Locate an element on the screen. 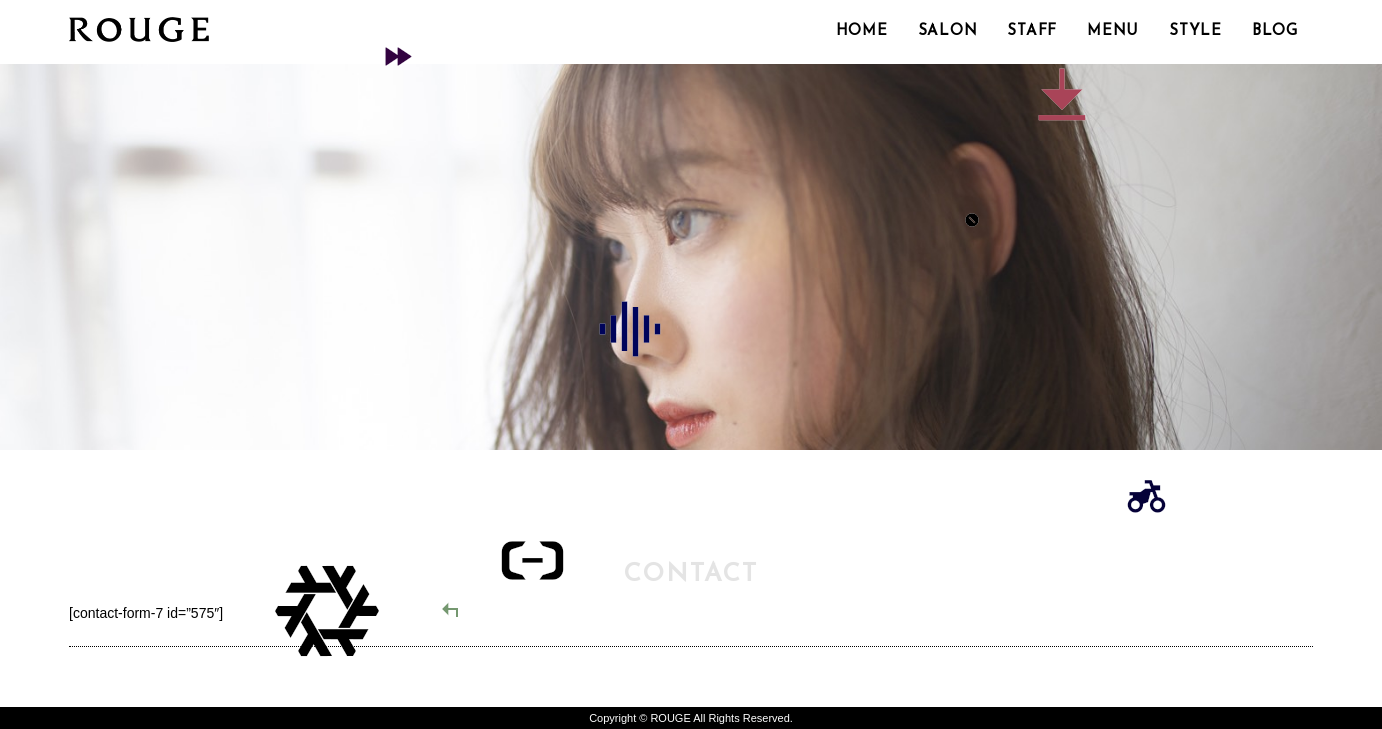 Image resolution: width=1382 pixels, height=729 pixels. indicates a forbidden or prohibited action is located at coordinates (972, 220).